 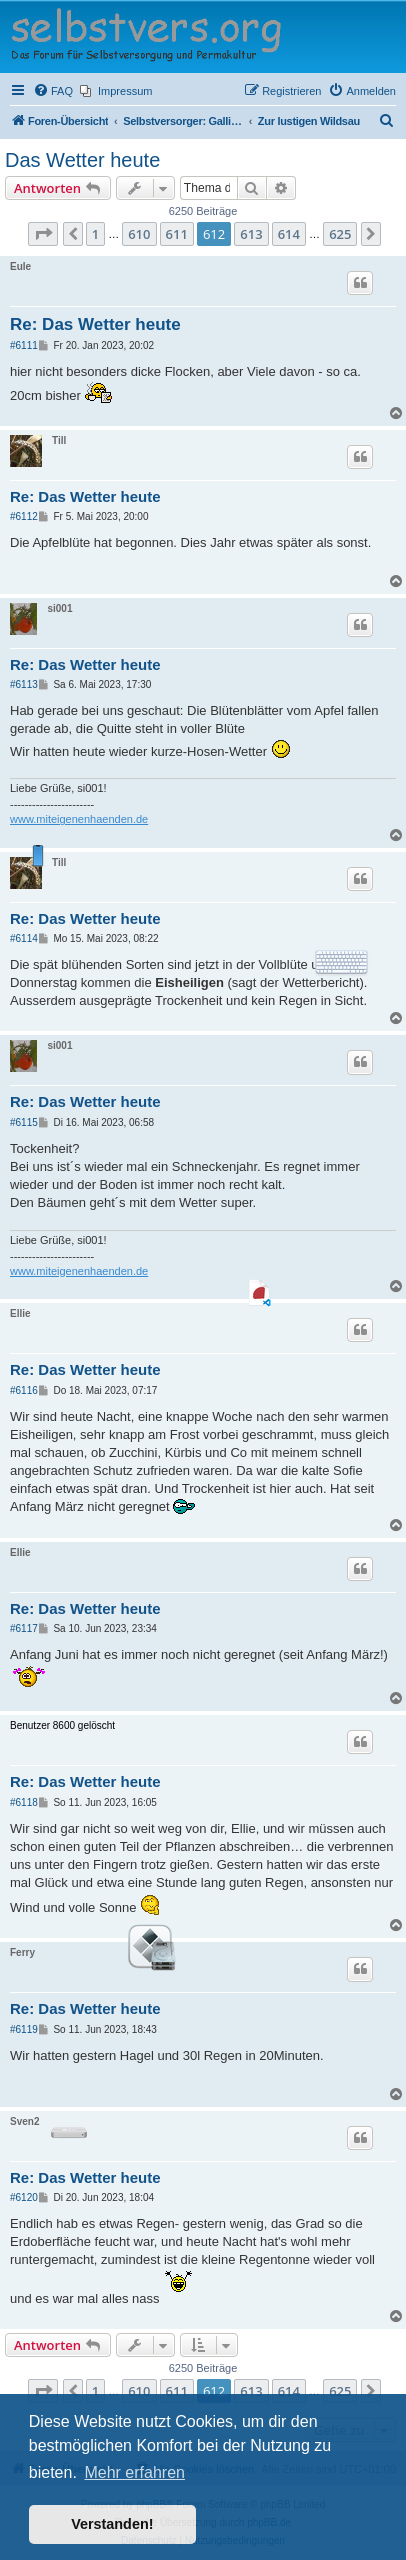 I want to click on apple tv device or app, so click(x=69, y=2127).